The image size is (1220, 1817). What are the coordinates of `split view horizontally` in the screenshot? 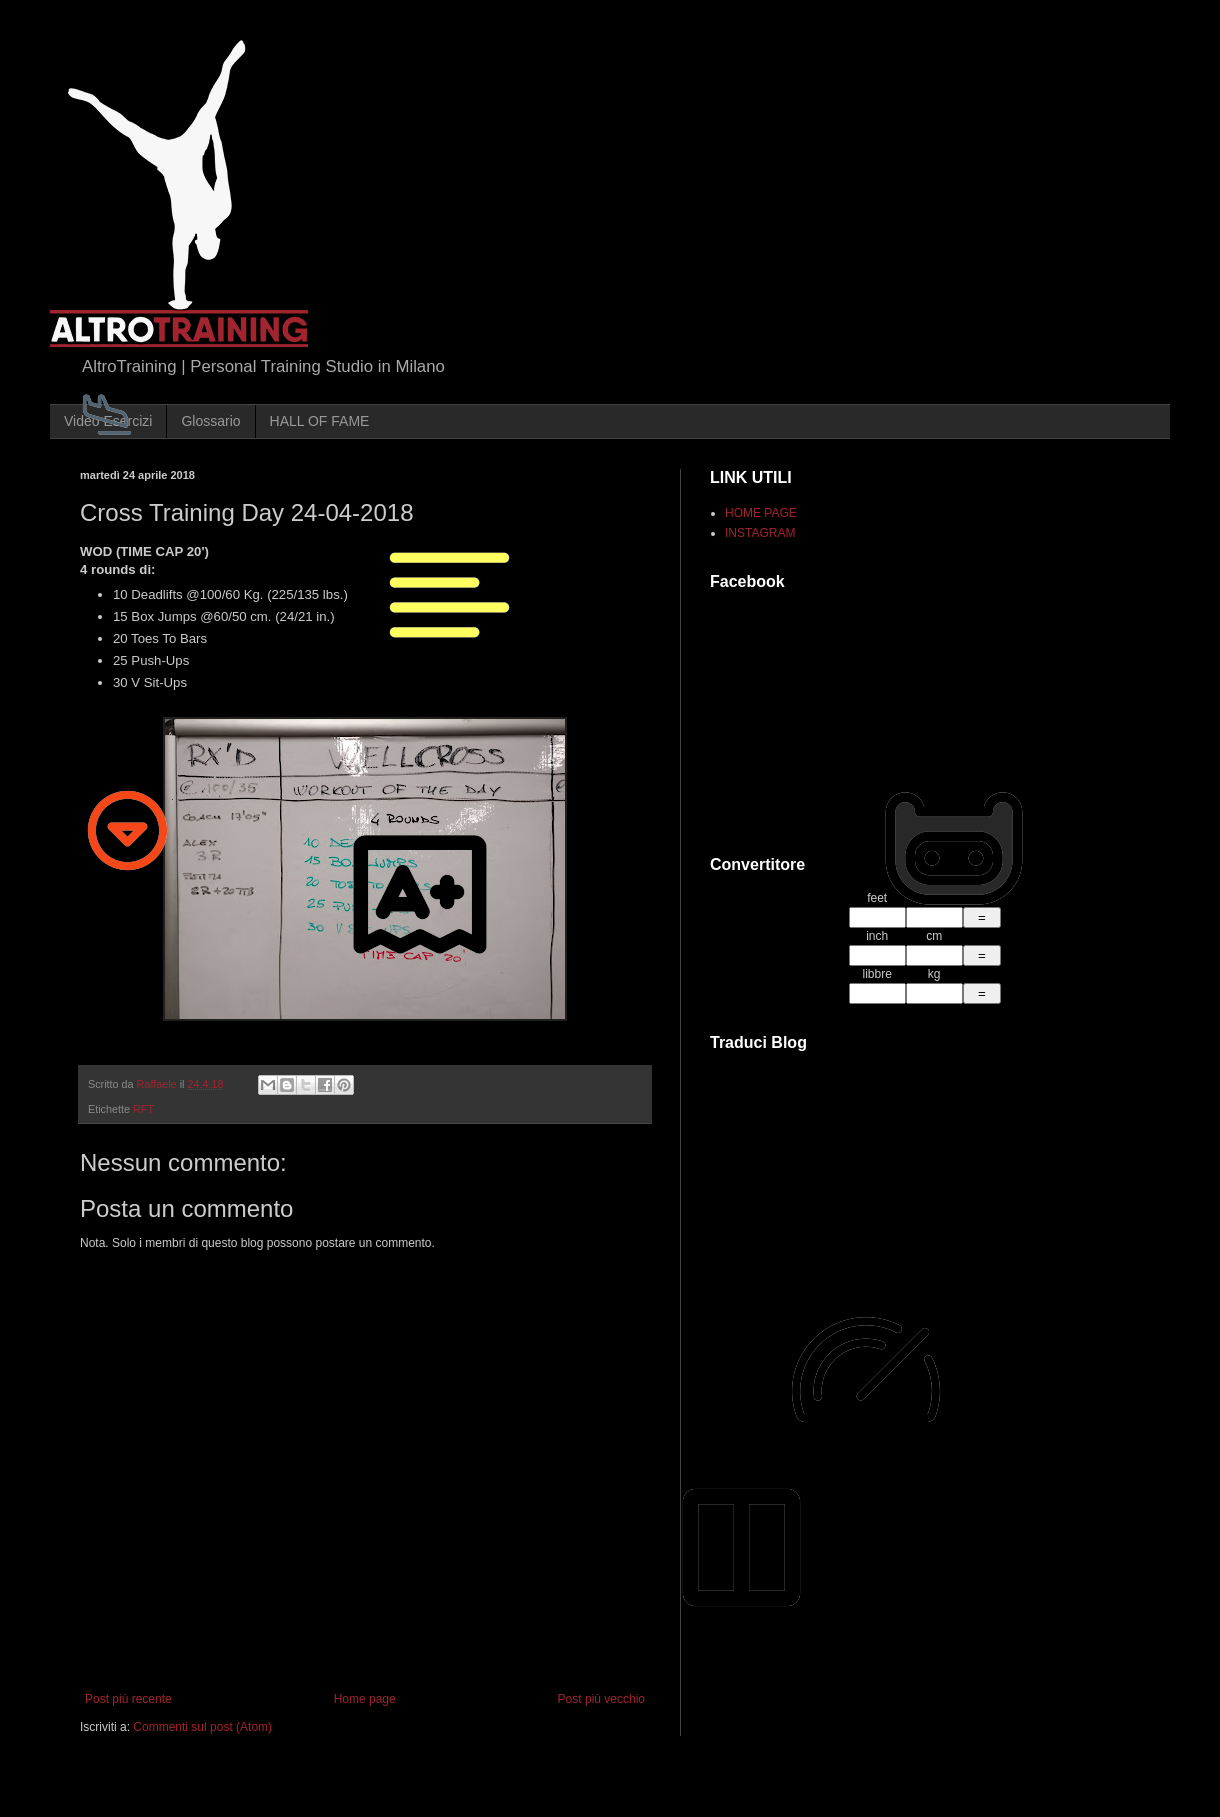 It's located at (741, 1547).